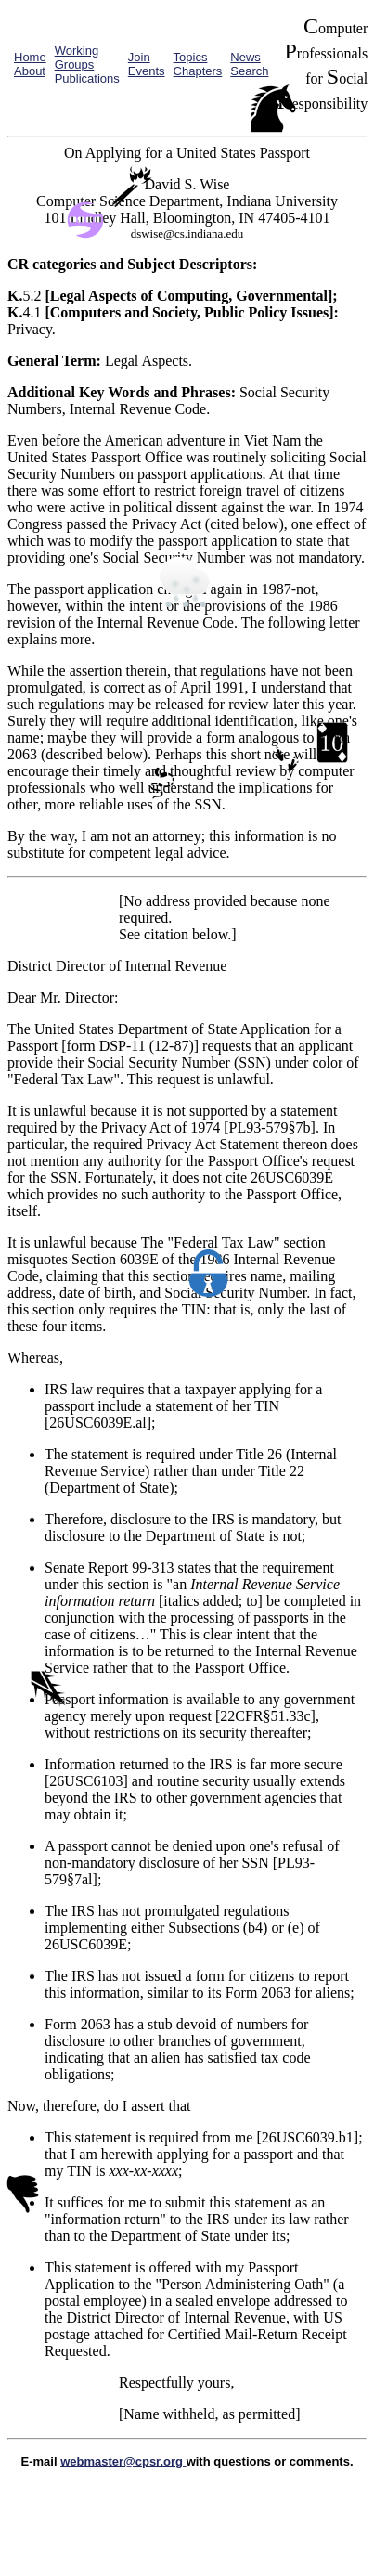  What do you see at coordinates (22, 2194) in the screenshot?
I see `dislike or downvote content` at bounding box center [22, 2194].